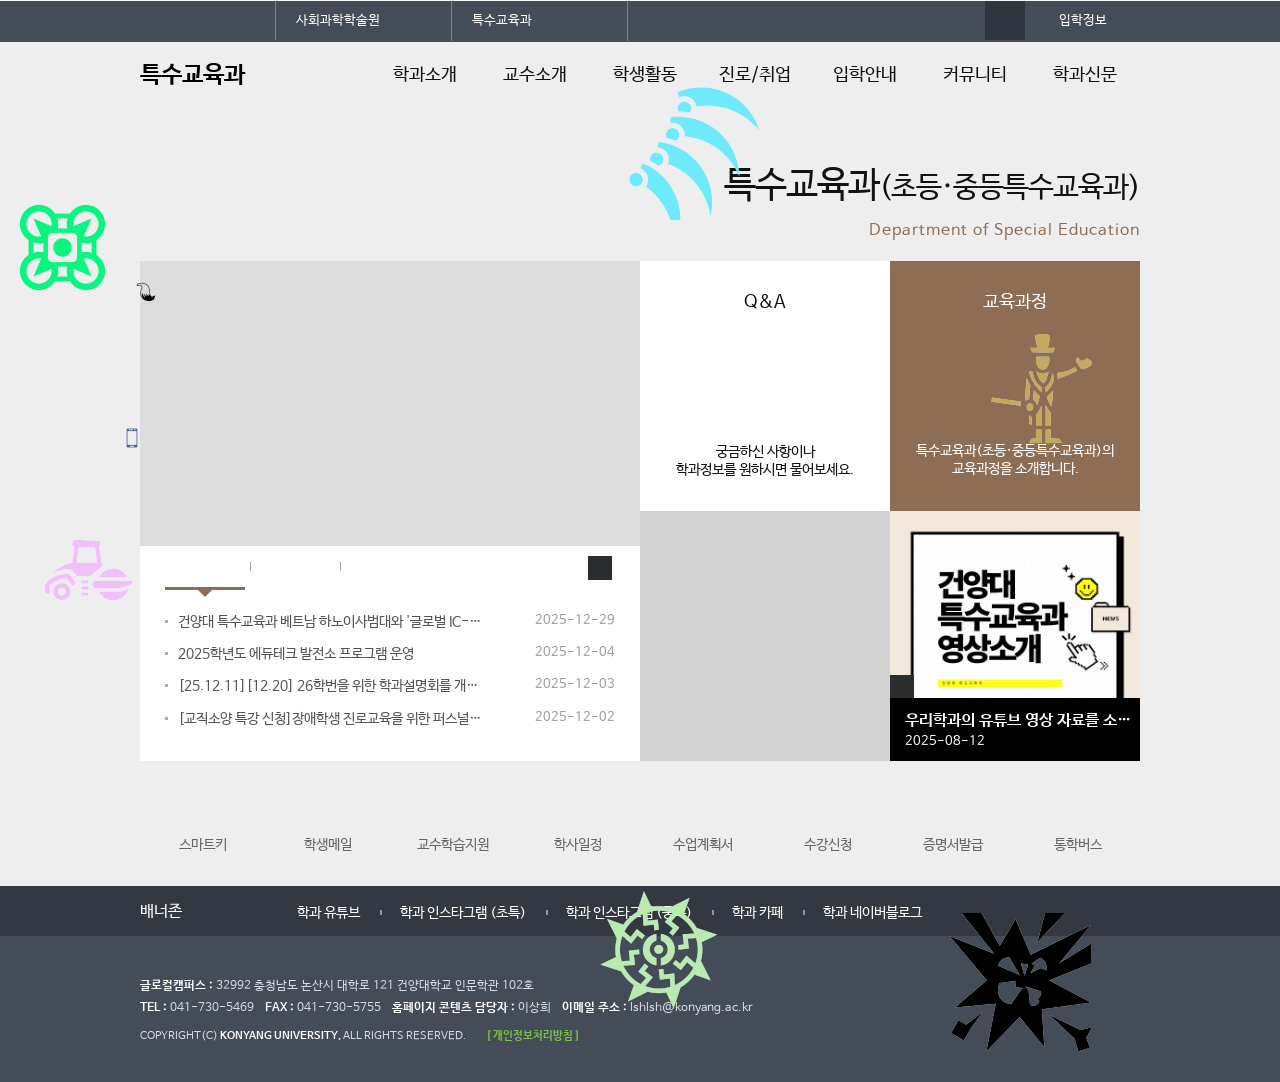 This screenshot has height=1082, width=1280. What do you see at coordinates (1043, 388) in the screenshot?
I see `circus or entertainment category` at bounding box center [1043, 388].